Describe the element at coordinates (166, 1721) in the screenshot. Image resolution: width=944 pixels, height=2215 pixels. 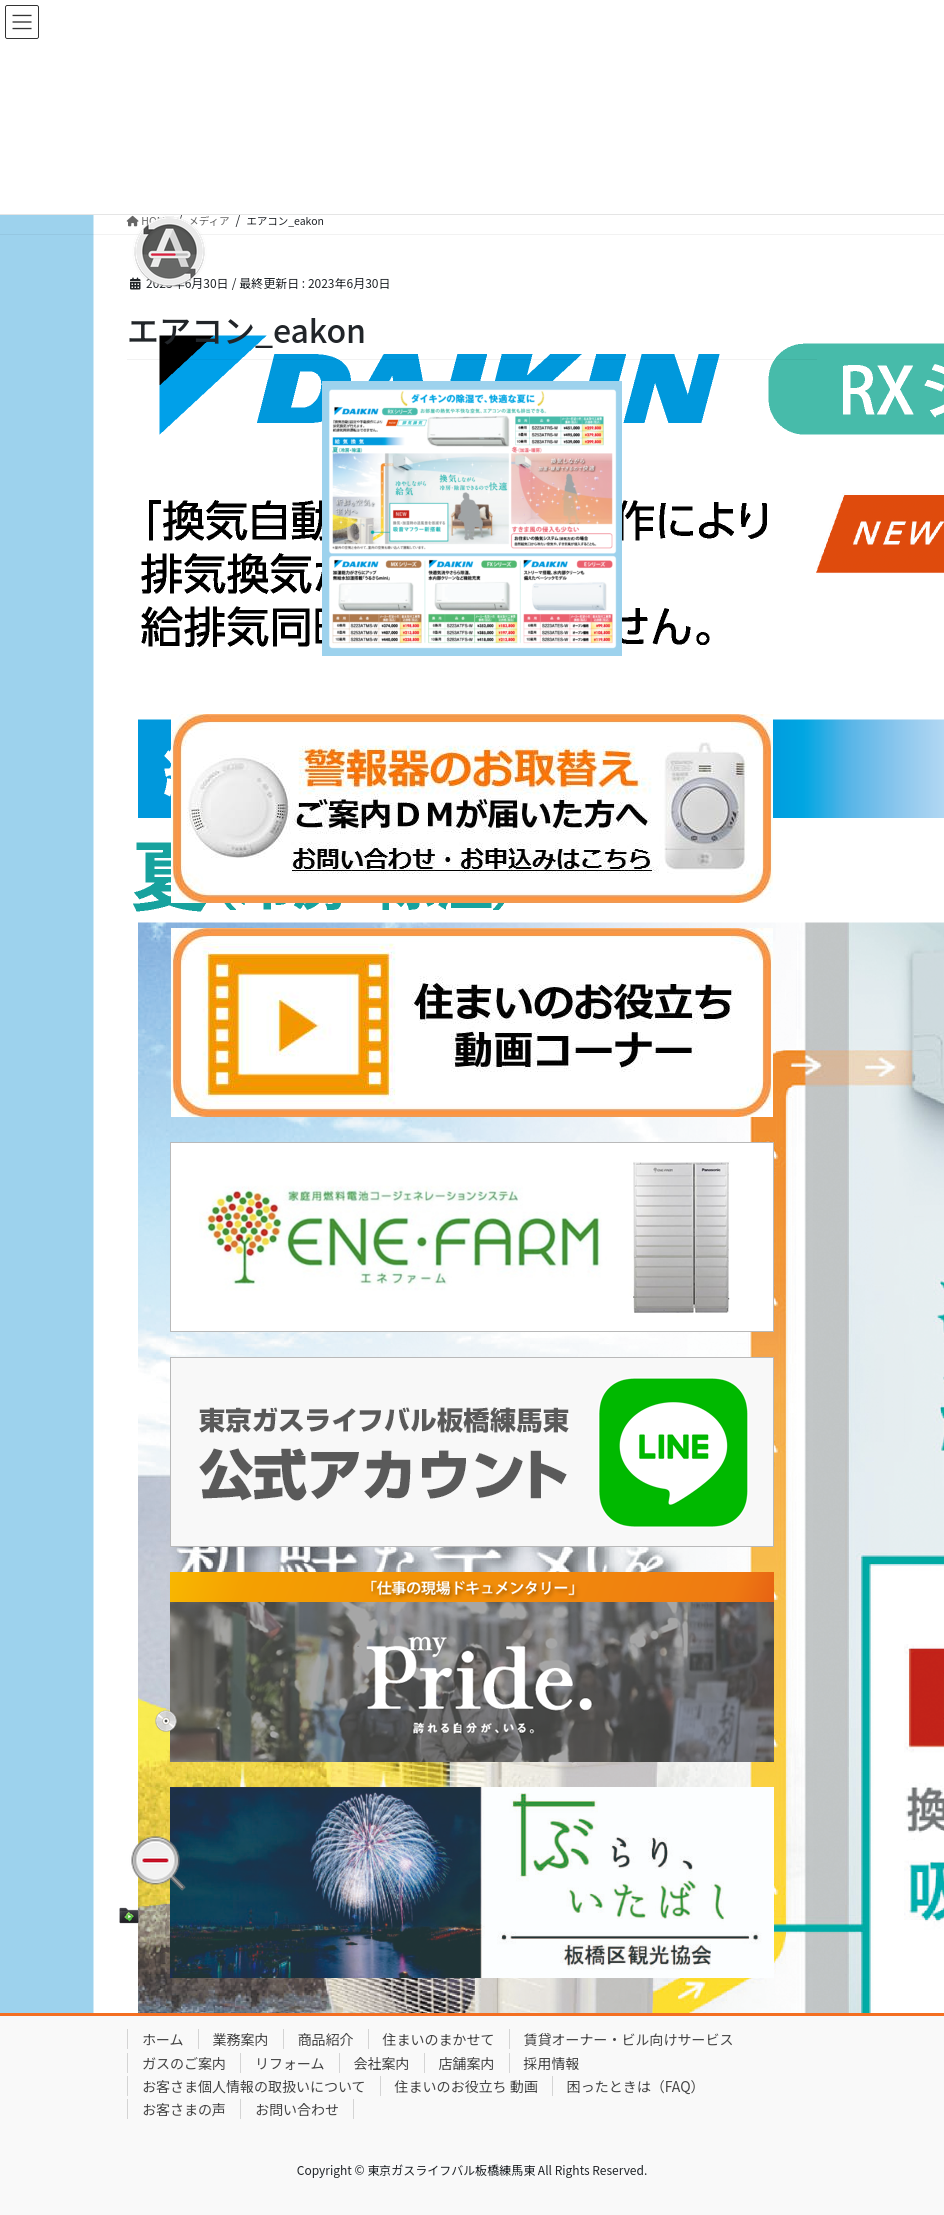
I see `unmount or eject a CD/DVD disc` at that location.